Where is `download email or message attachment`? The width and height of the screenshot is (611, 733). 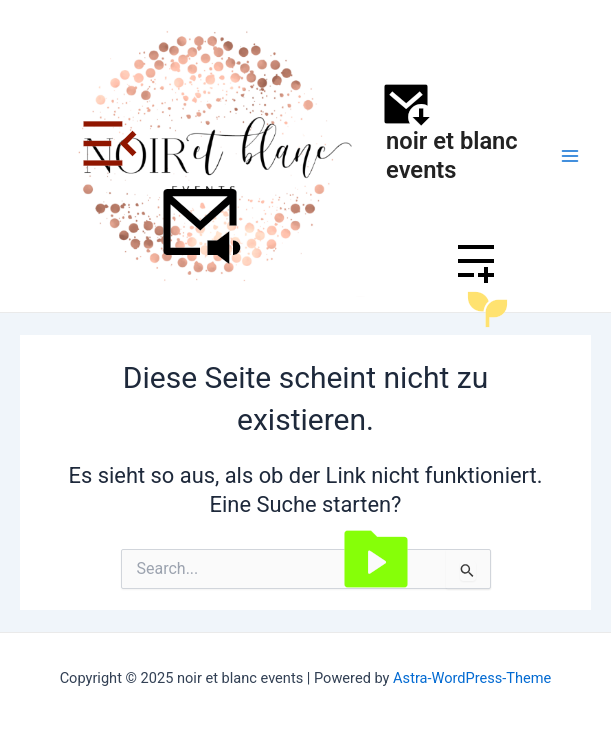 download email or message attachment is located at coordinates (406, 104).